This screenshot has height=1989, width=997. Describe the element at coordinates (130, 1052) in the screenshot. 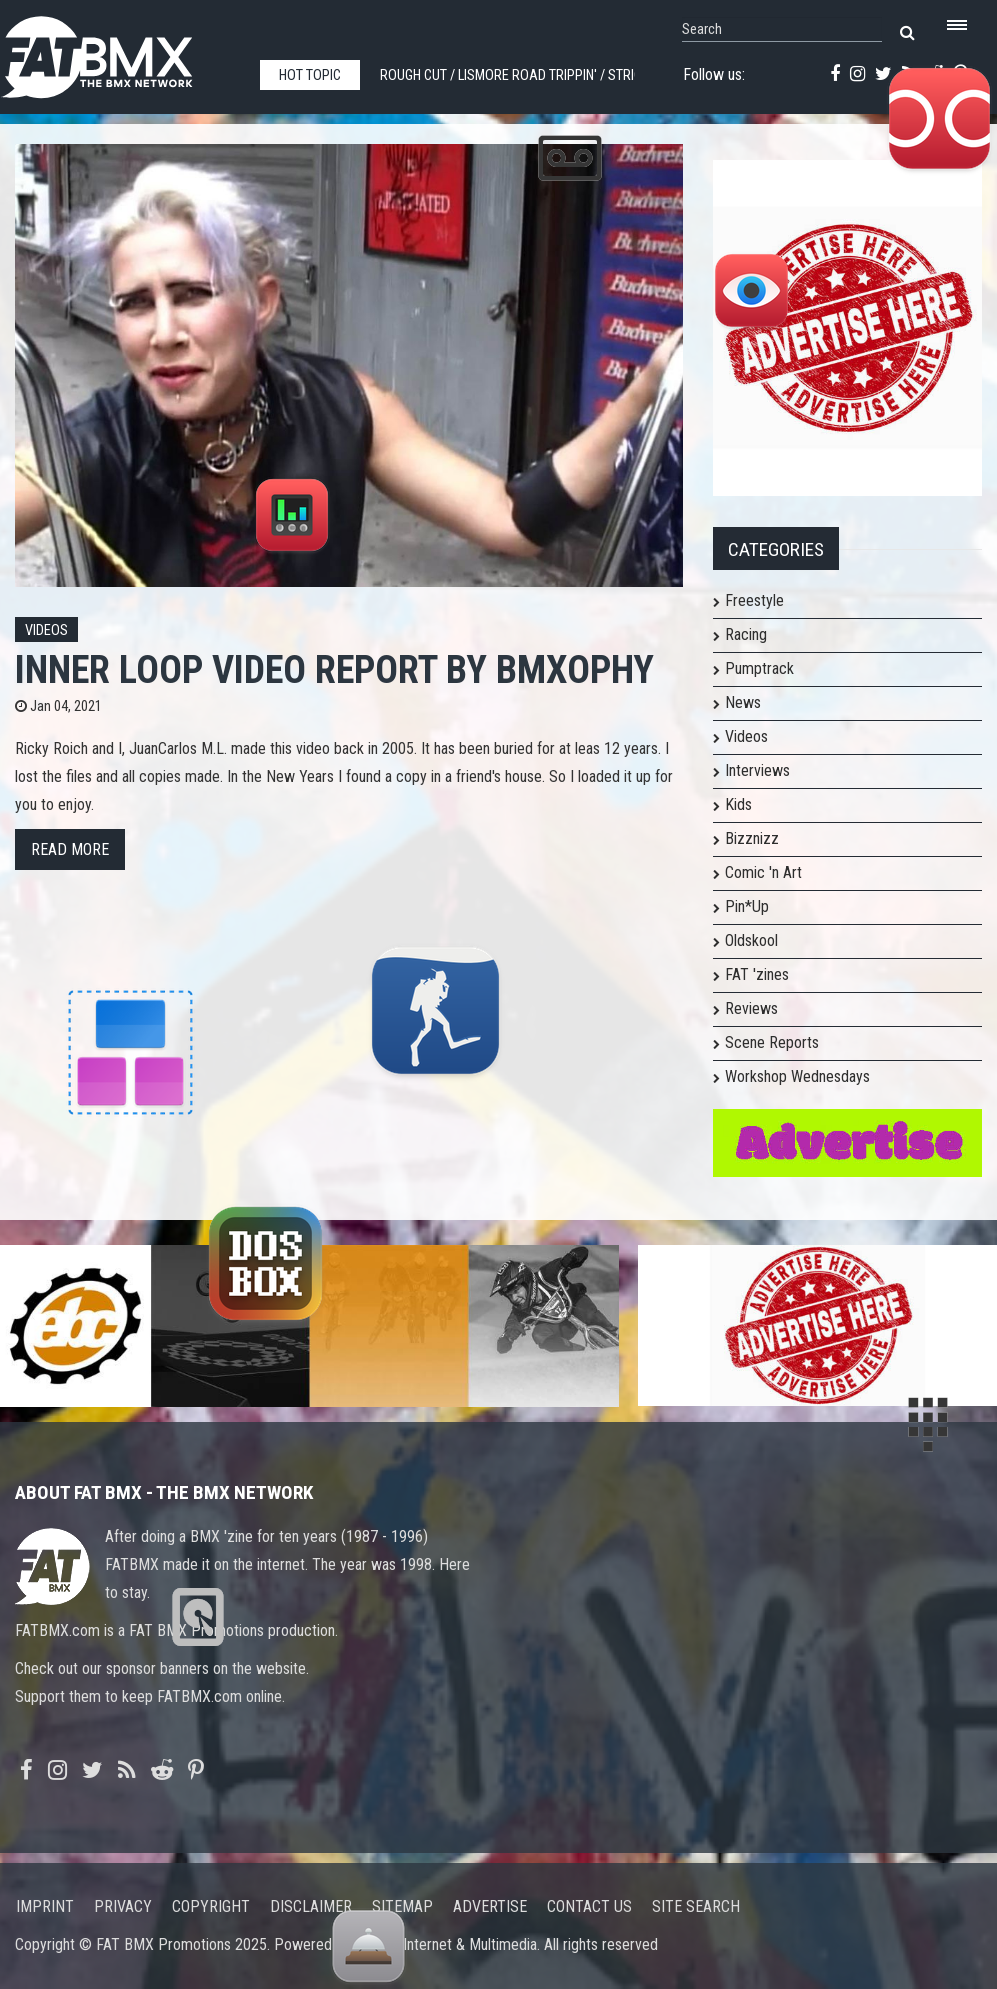

I see `select all items in the current view` at that location.